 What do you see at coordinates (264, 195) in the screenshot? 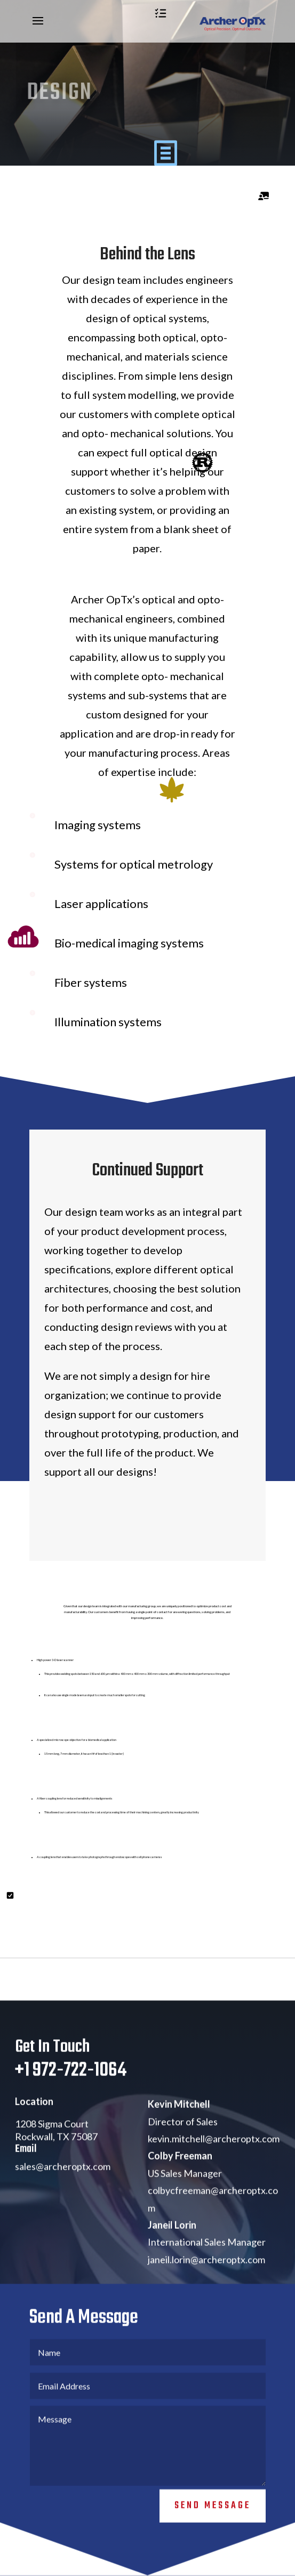
I see `access teaching or presentation tools` at bounding box center [264, 195].